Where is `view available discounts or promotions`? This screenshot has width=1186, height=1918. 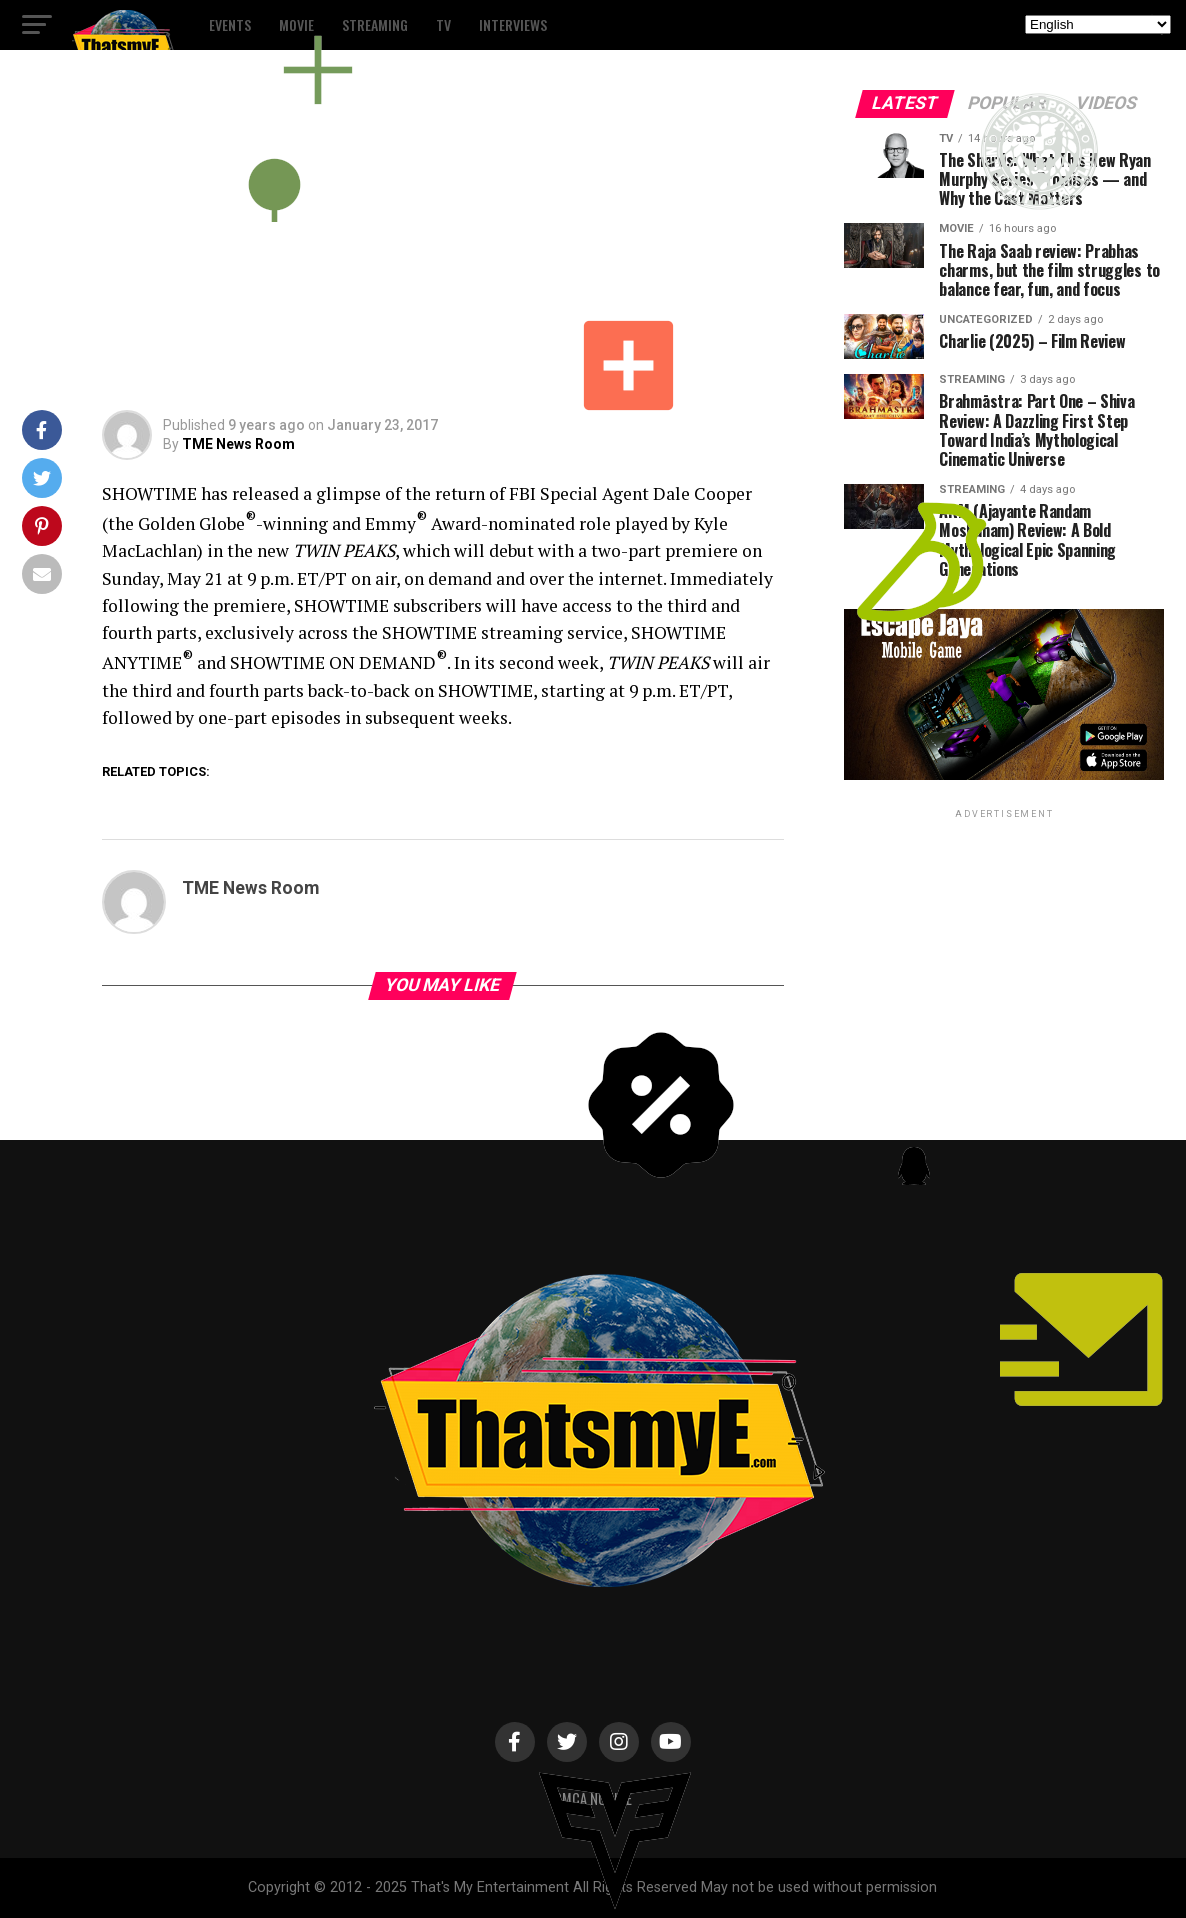
view available discounts or promotions is located at coordinates (661, 1105).